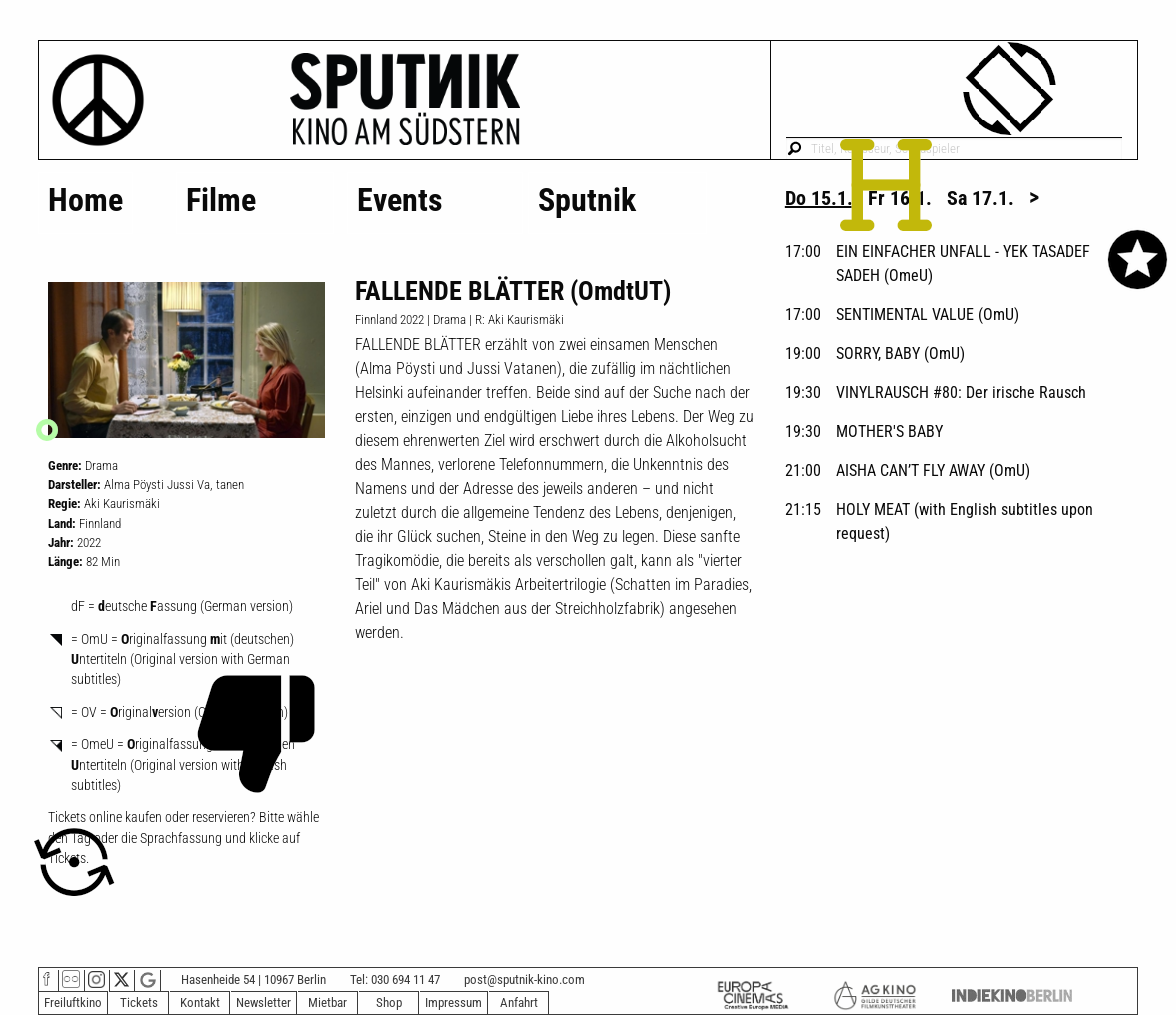  Describe the element at coordinates (256, 734) in the screenshot. I see `dislike or downvote content` at that location.